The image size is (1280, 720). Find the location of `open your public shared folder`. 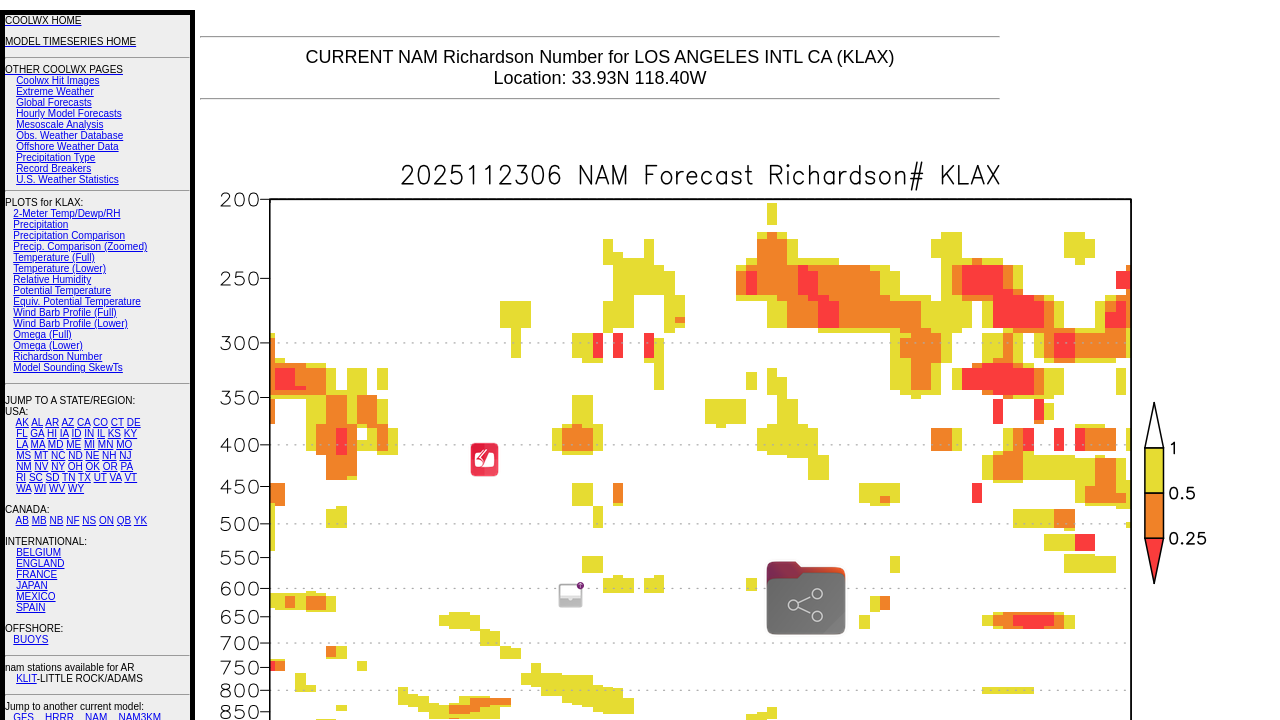

open your public shared folder is located at coordinates (806, 598).